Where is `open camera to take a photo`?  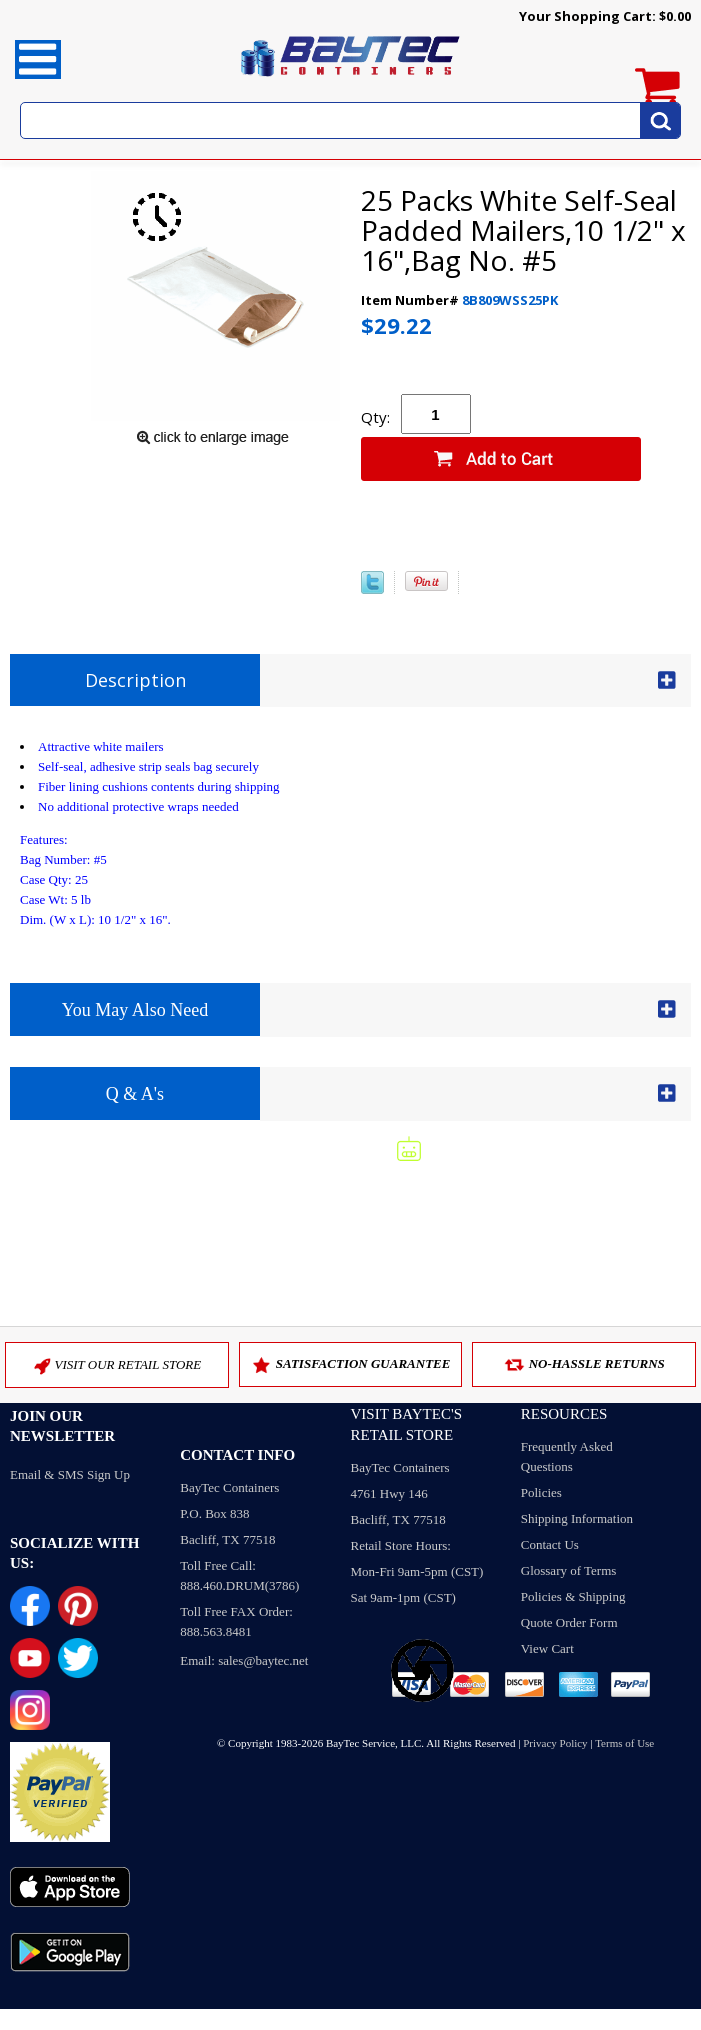 open camera to take a photo is located at coordinates (422, 1670).